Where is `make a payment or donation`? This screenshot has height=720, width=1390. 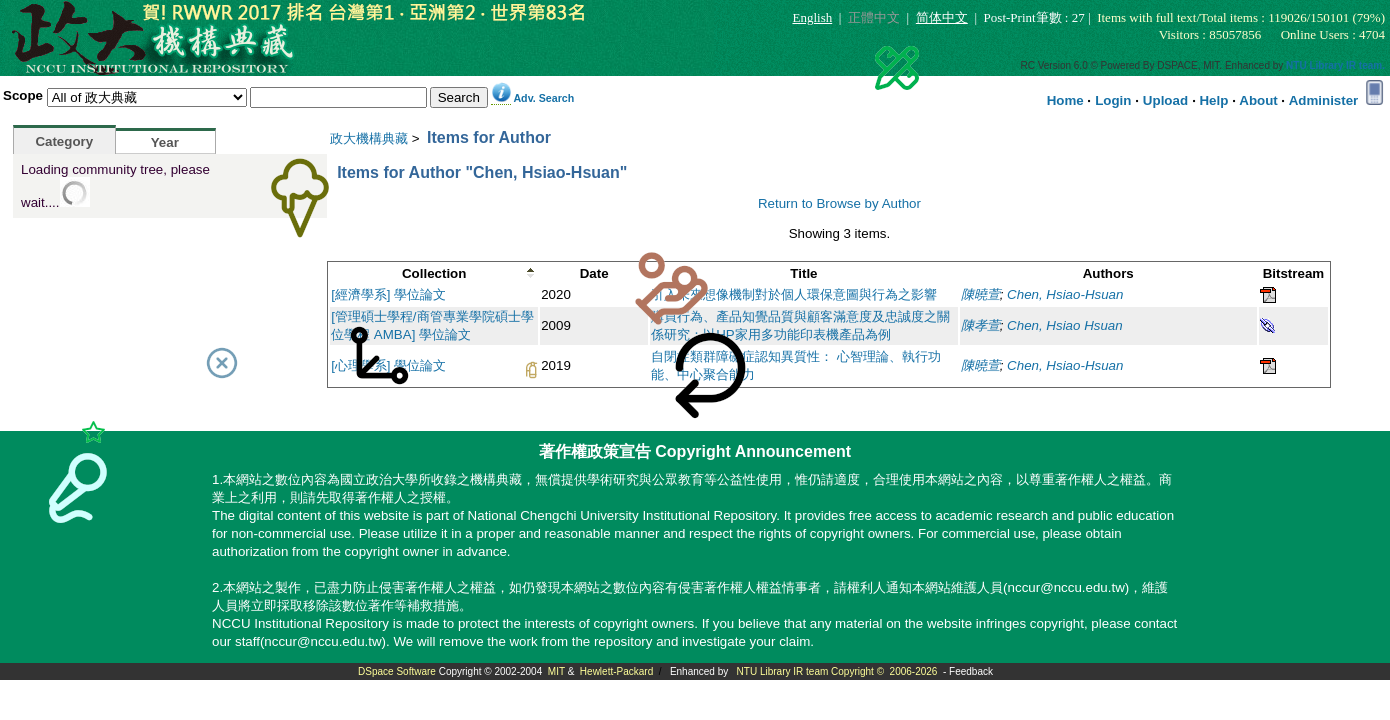
make a payment or donation is located at coordinates (671, 288).